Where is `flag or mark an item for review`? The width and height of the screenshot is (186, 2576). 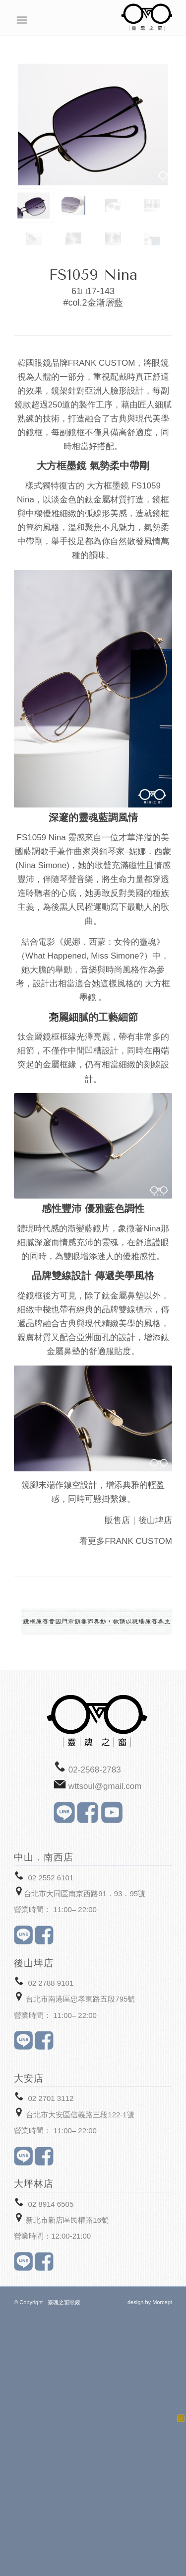 flag or mark an item for review is located at coordinates (55, 1017).